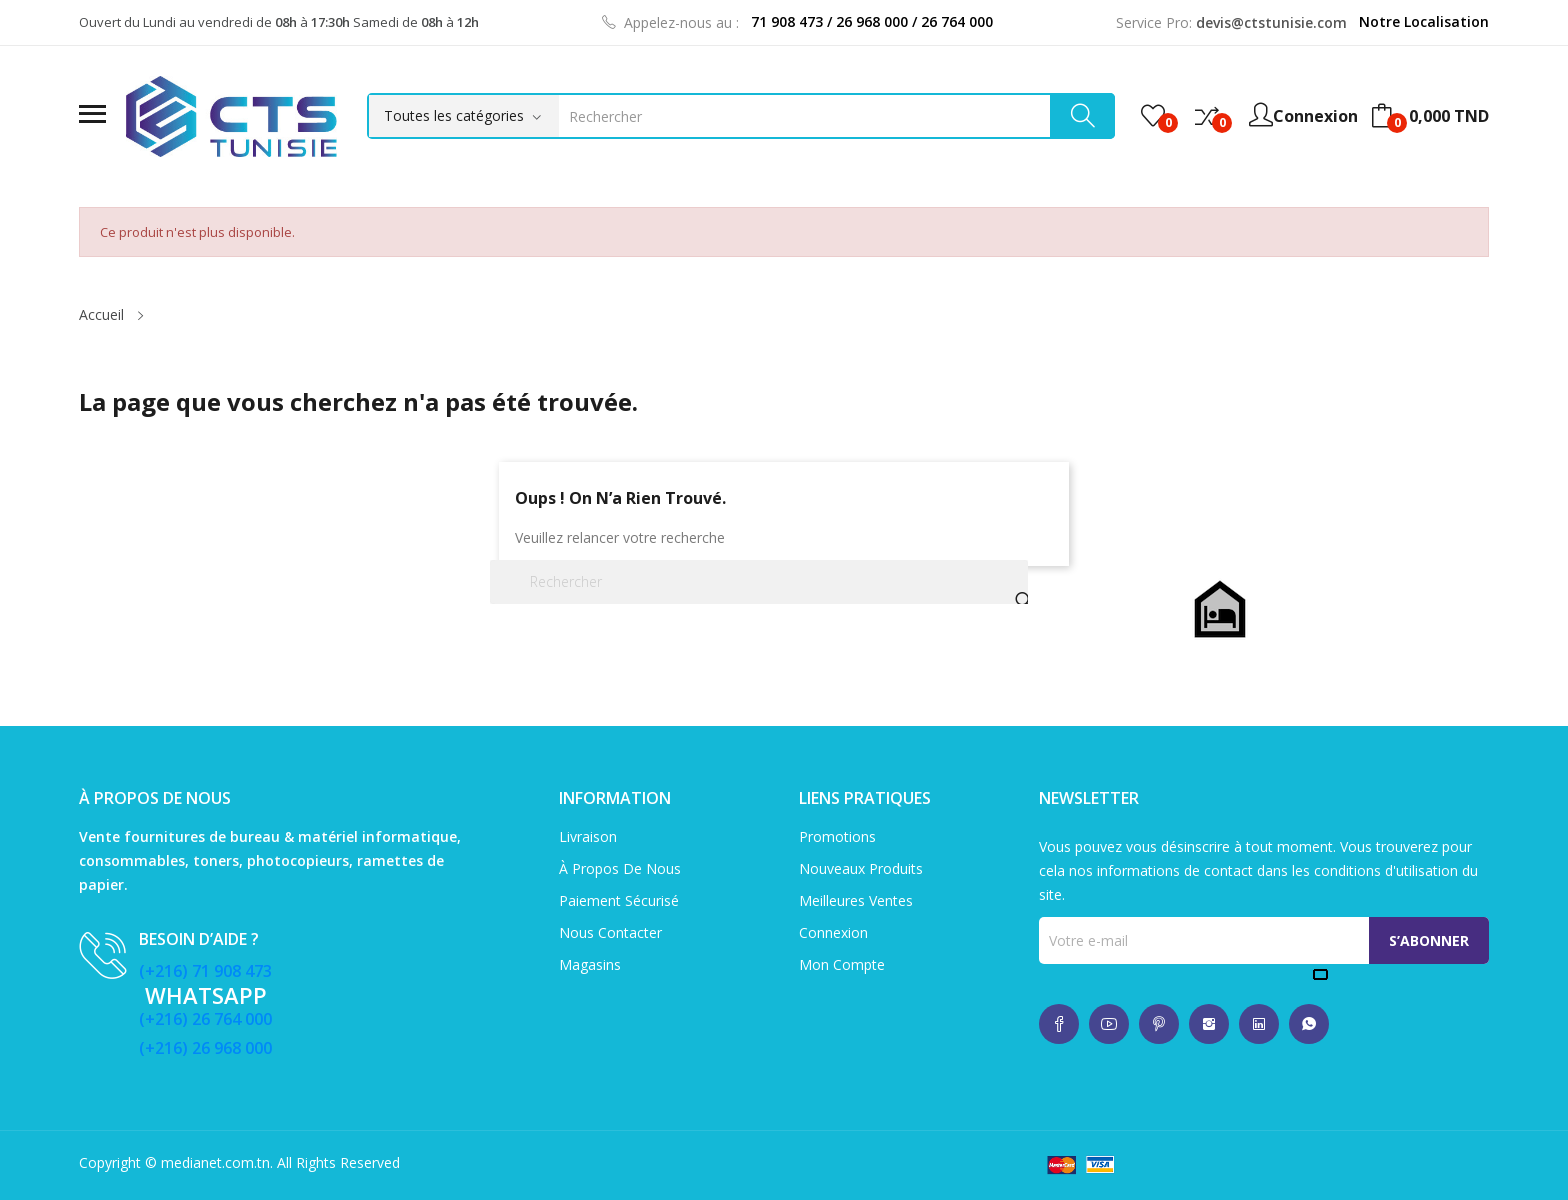 This screenshot has width=1568, height=1200. What do you see at coordinates (1320, 974) in the screenshot?
I see `crop image to landscape orientation` at bounding box center [1320, 974].